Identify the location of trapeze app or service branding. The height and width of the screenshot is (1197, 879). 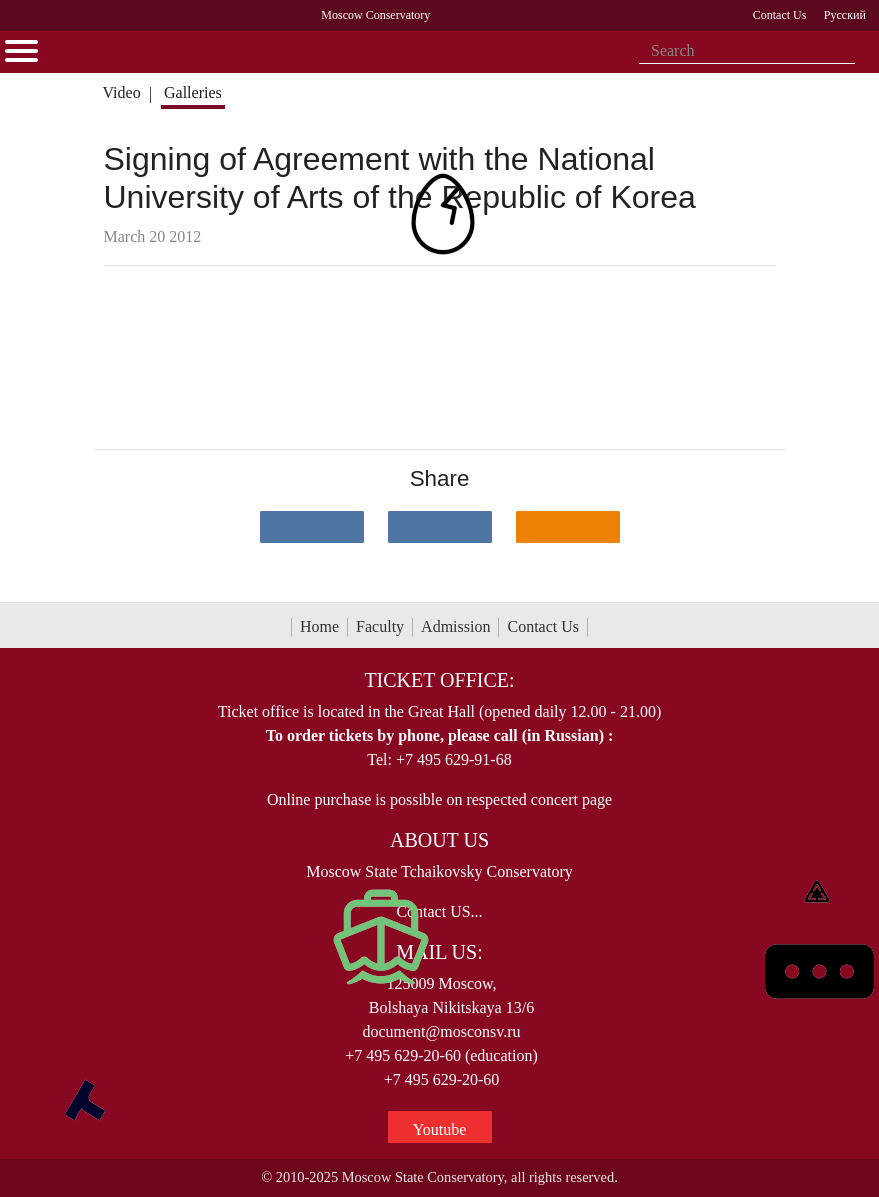
(85, 1100).